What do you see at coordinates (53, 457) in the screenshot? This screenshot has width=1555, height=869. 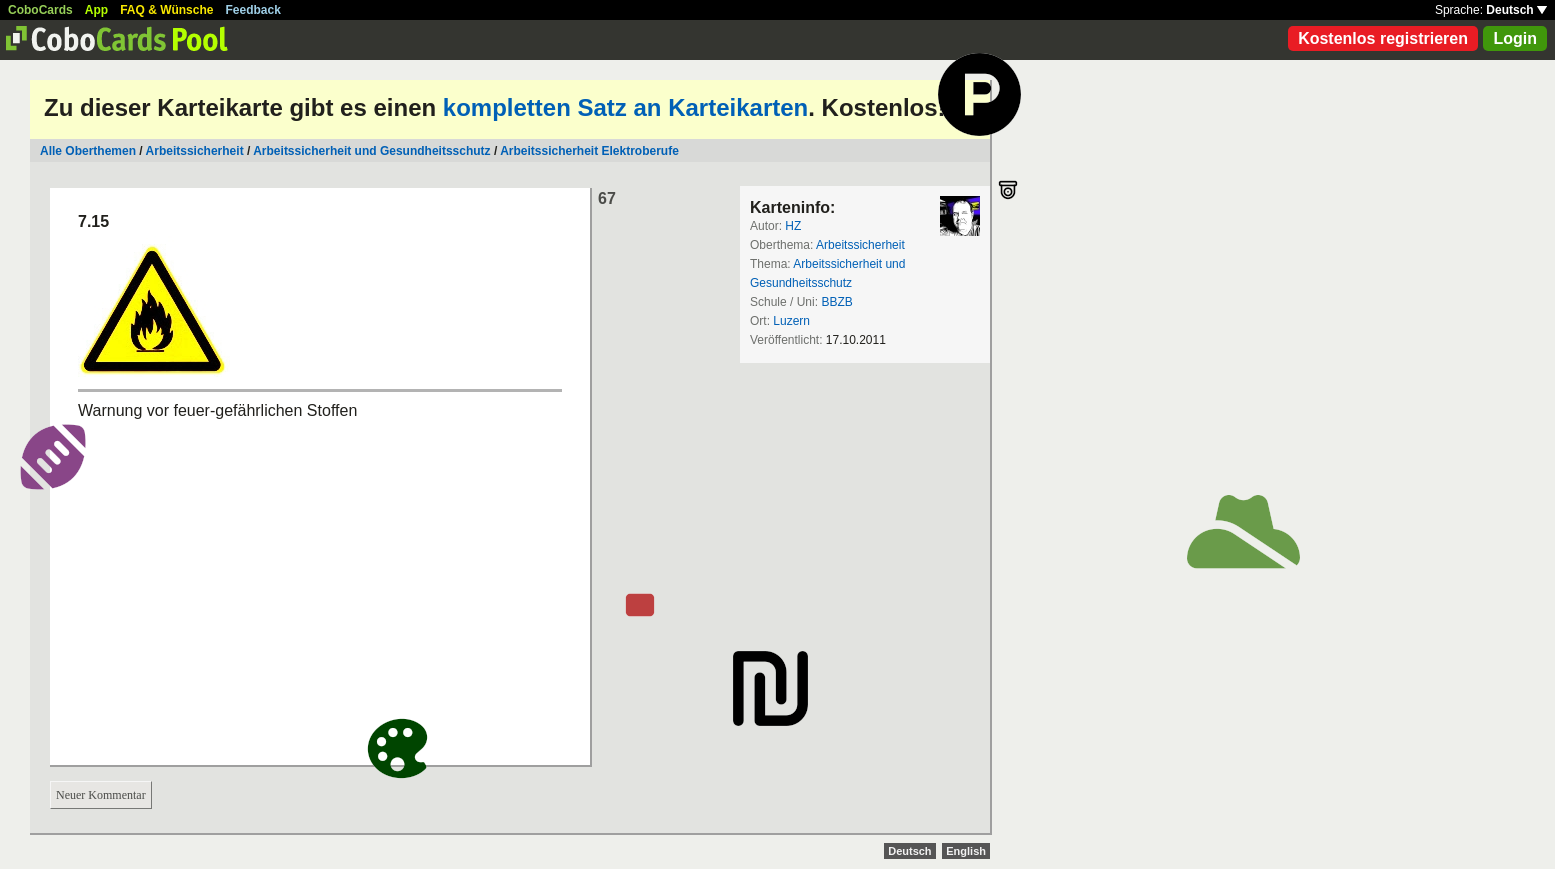 I see `access football or american sports content` at bounding box center [53, 457].